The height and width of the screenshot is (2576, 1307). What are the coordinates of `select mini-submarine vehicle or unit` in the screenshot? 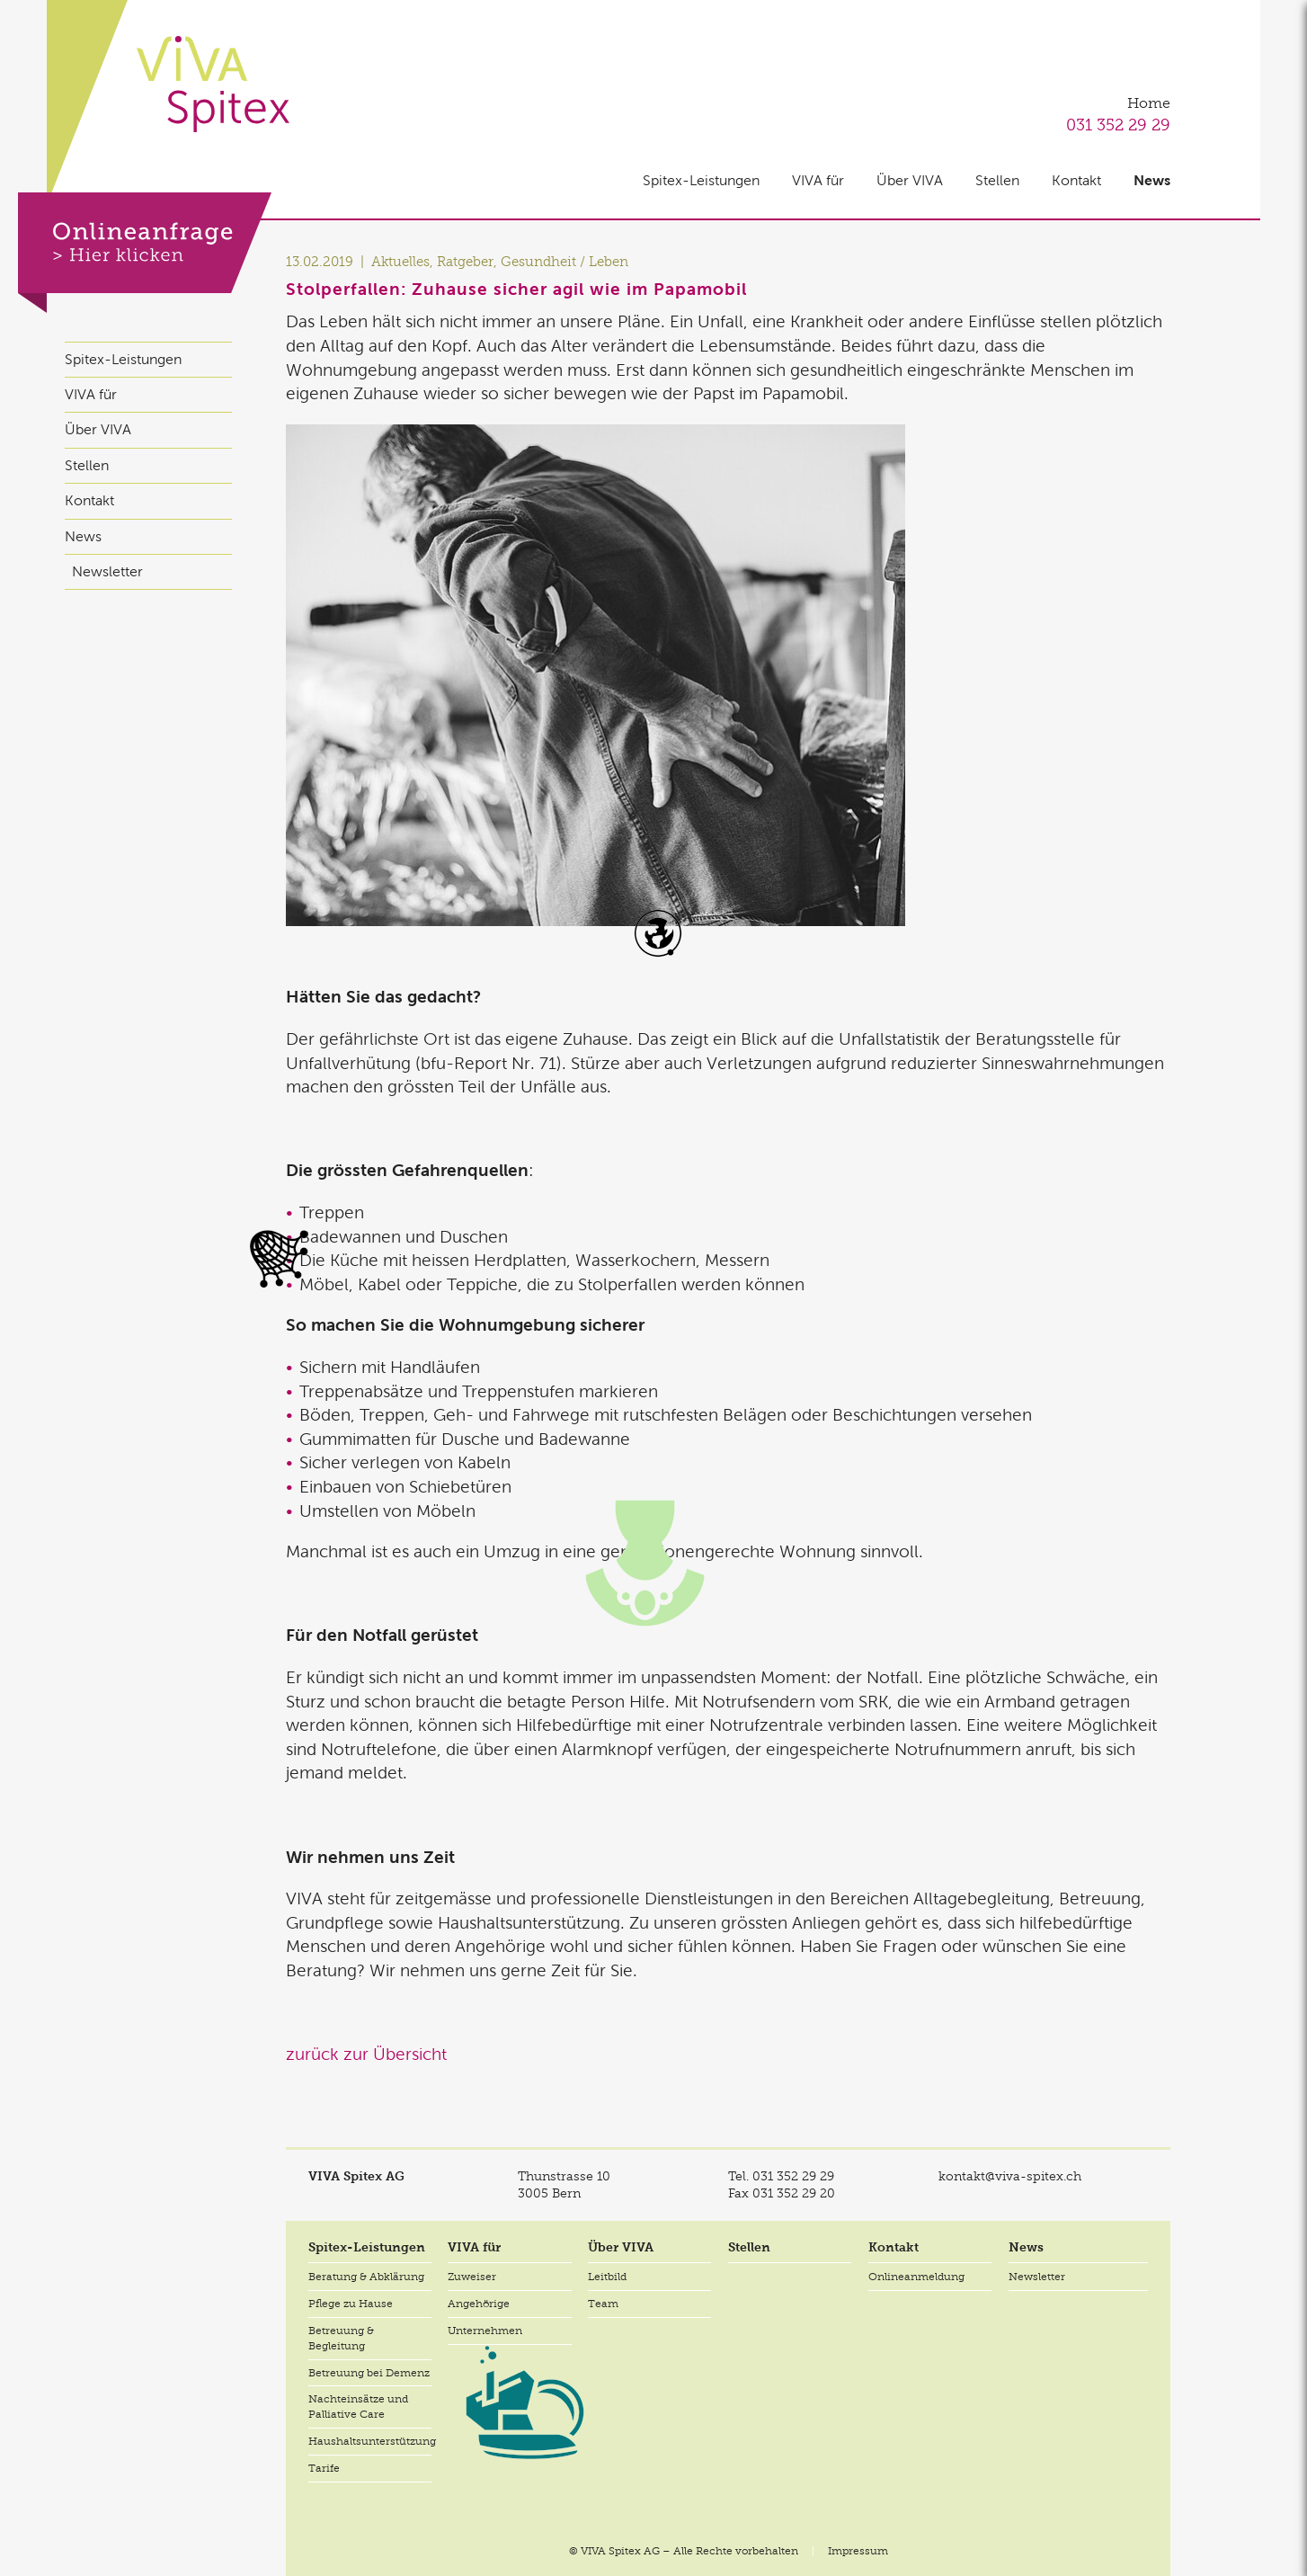 It's located at (525, 2402).